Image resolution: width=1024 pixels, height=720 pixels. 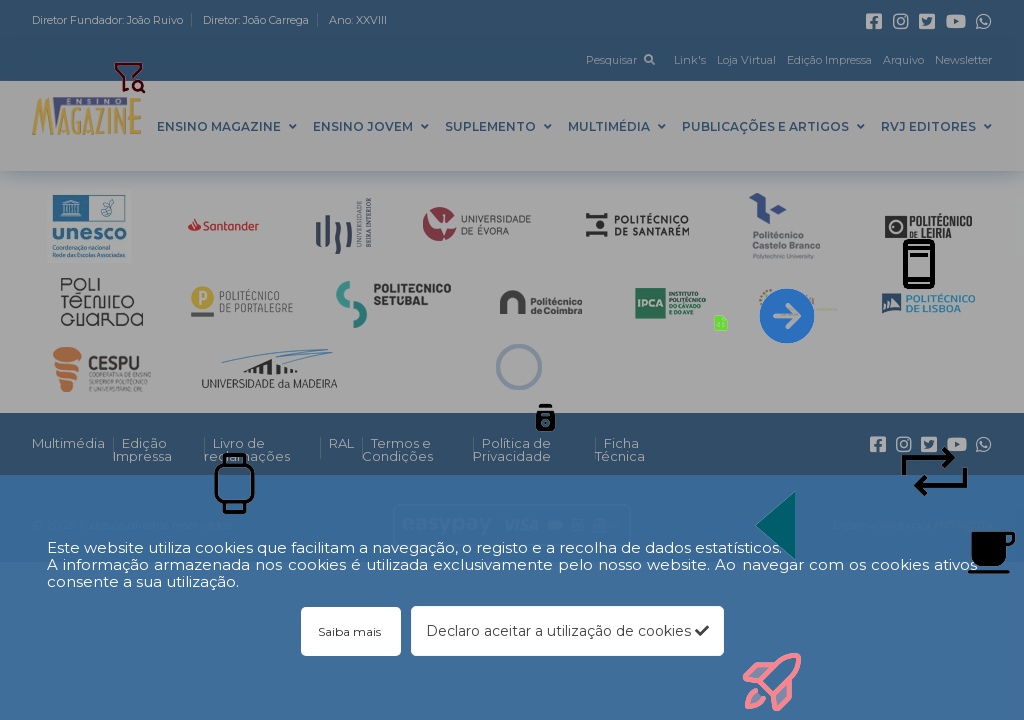 I want to click on indicates dairy or milk product category, so click(x=545, y=417).